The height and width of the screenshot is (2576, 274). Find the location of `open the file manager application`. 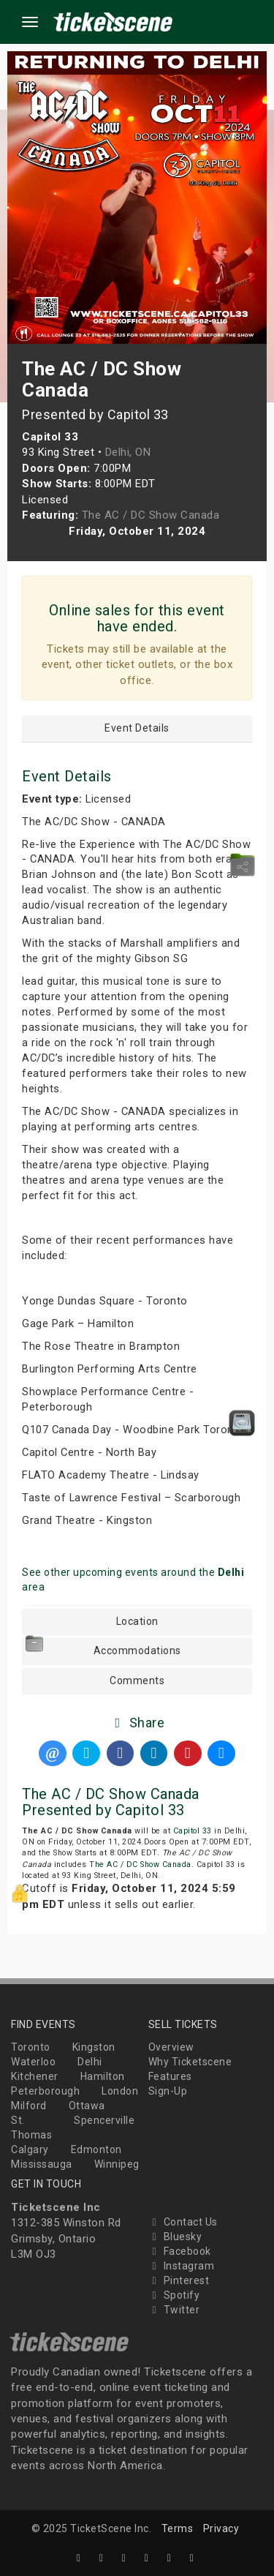

open the file manager application is located at coordinates (34, 1643).